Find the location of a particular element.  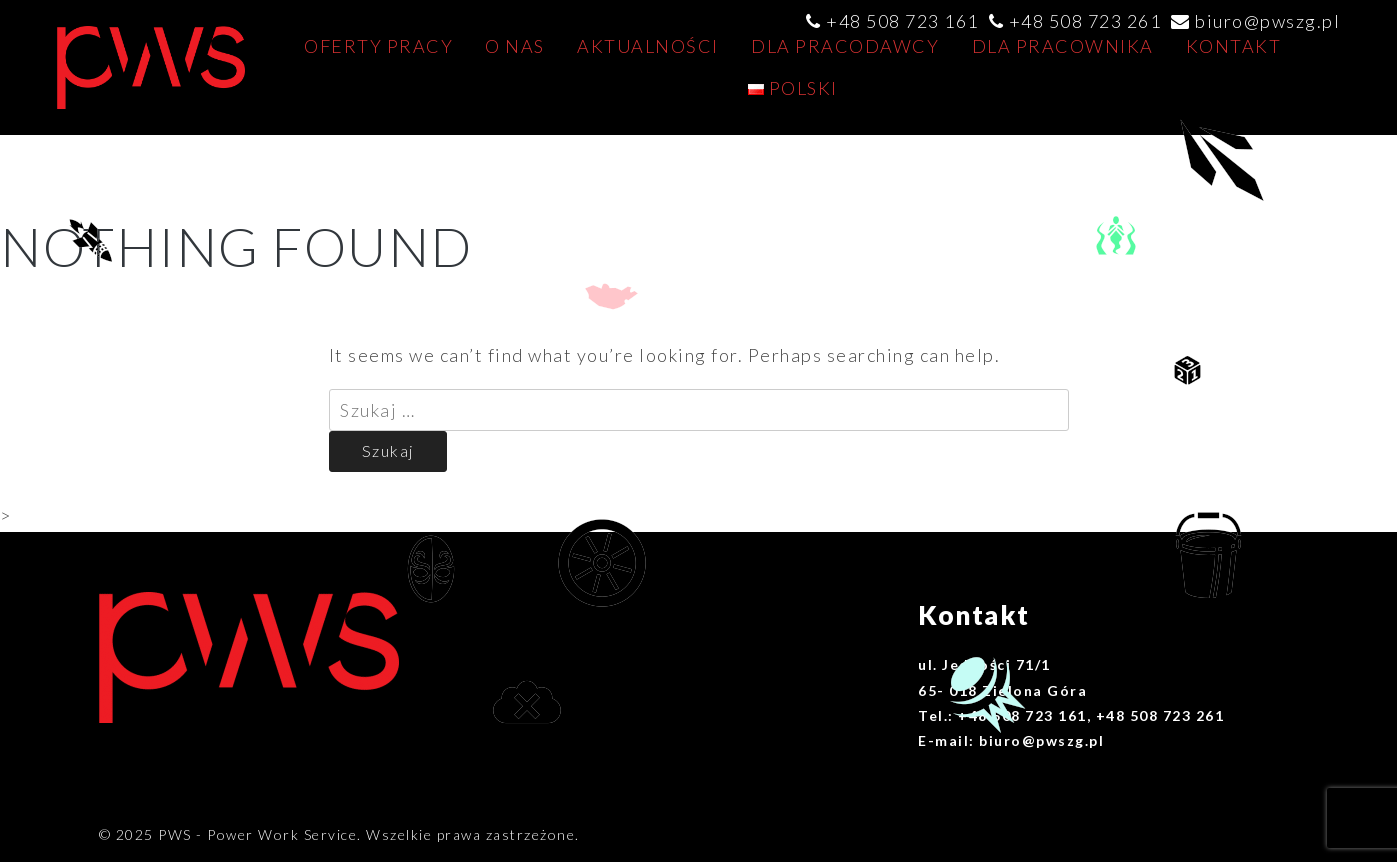

a bucket or container item in game inventory is located at coordinates (1208, 552).